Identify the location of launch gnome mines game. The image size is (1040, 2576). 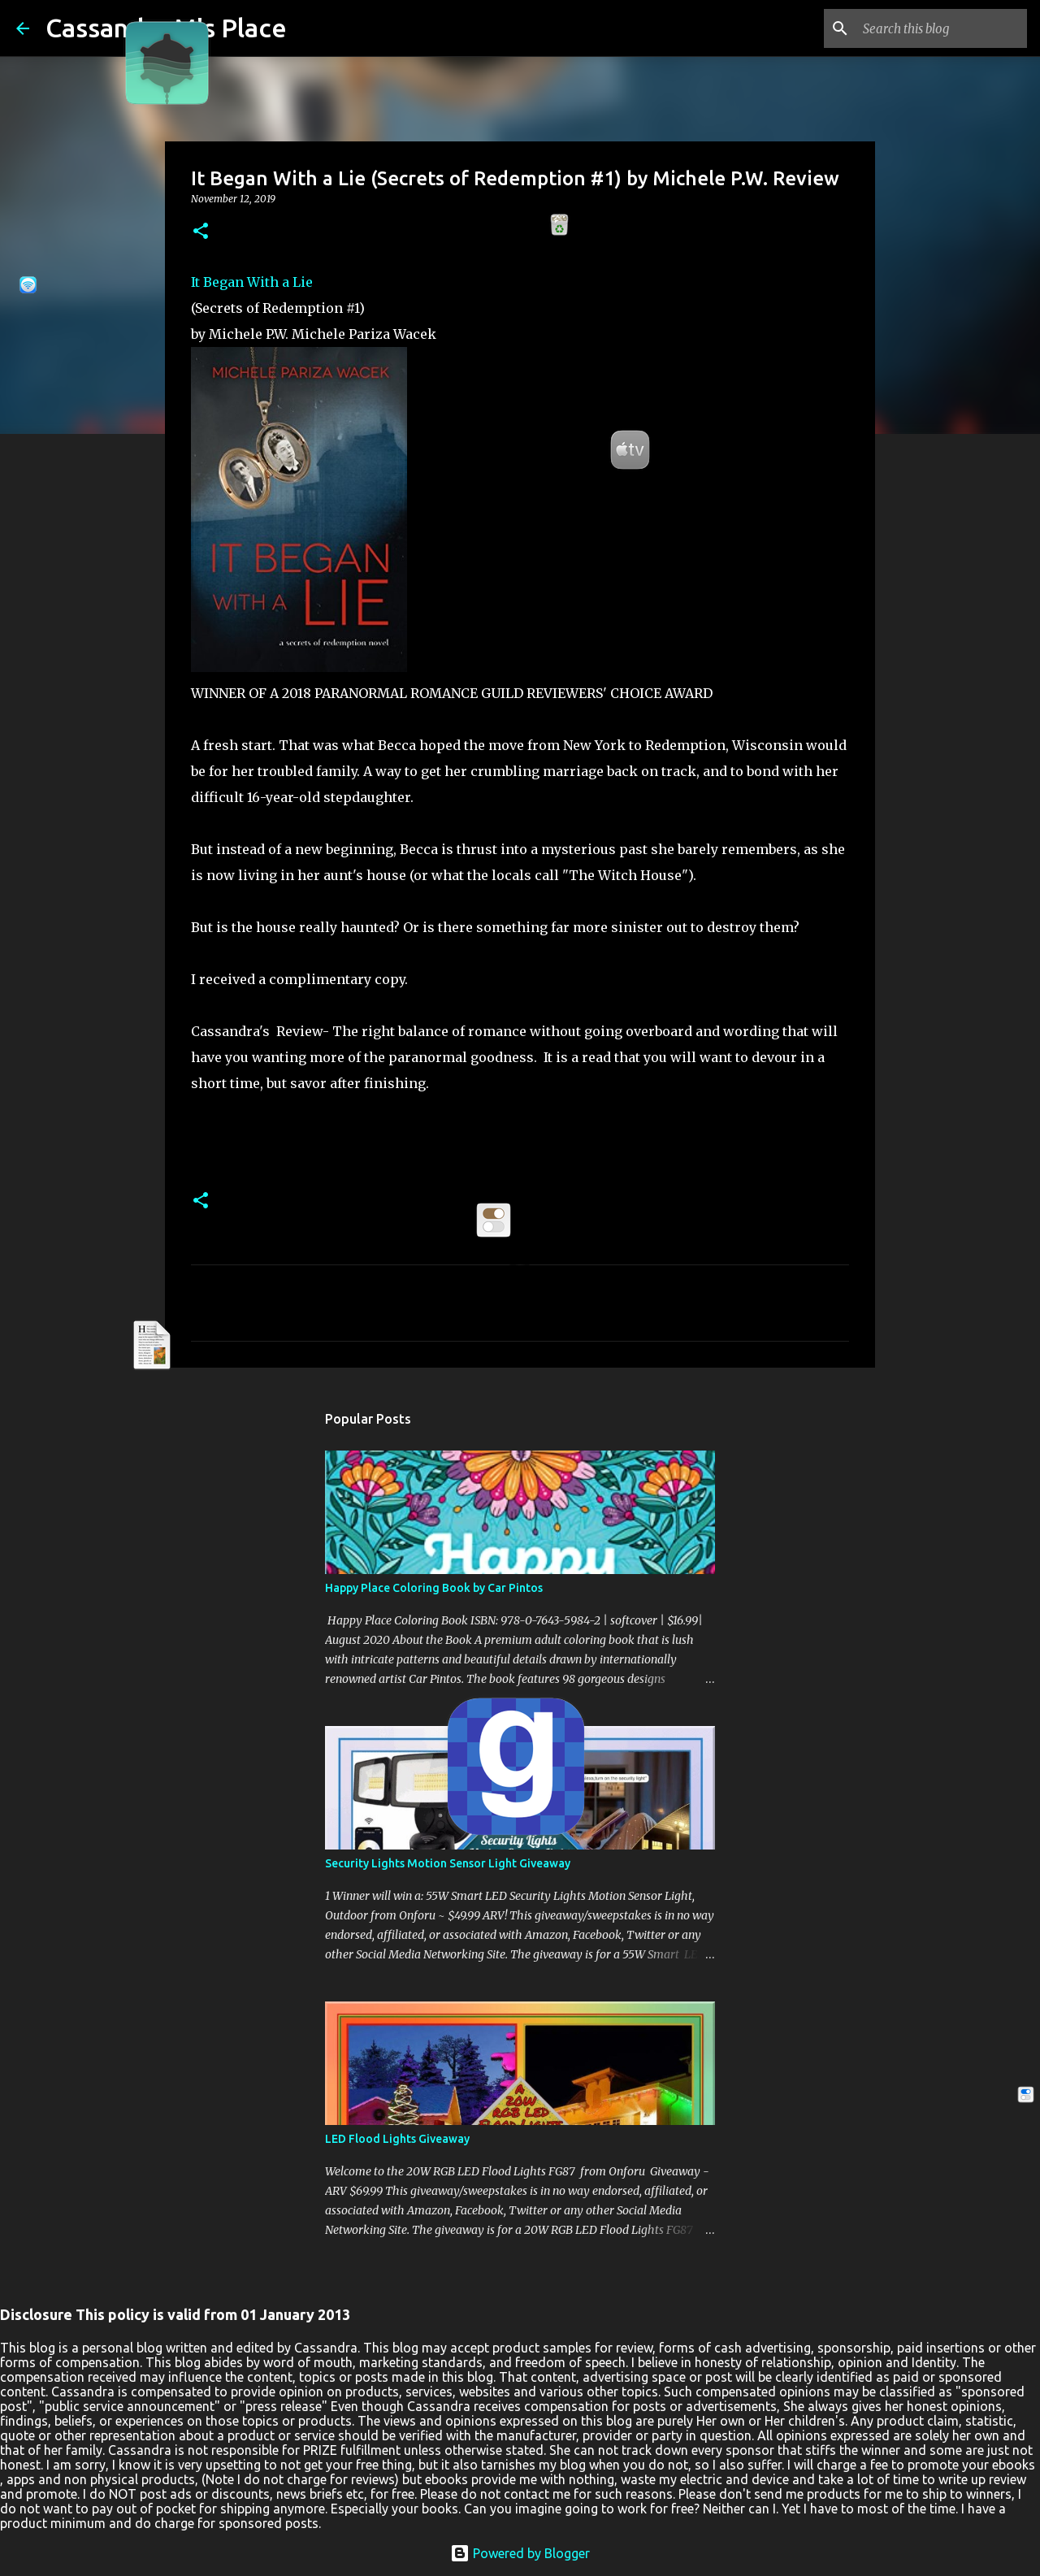
(167, 63).